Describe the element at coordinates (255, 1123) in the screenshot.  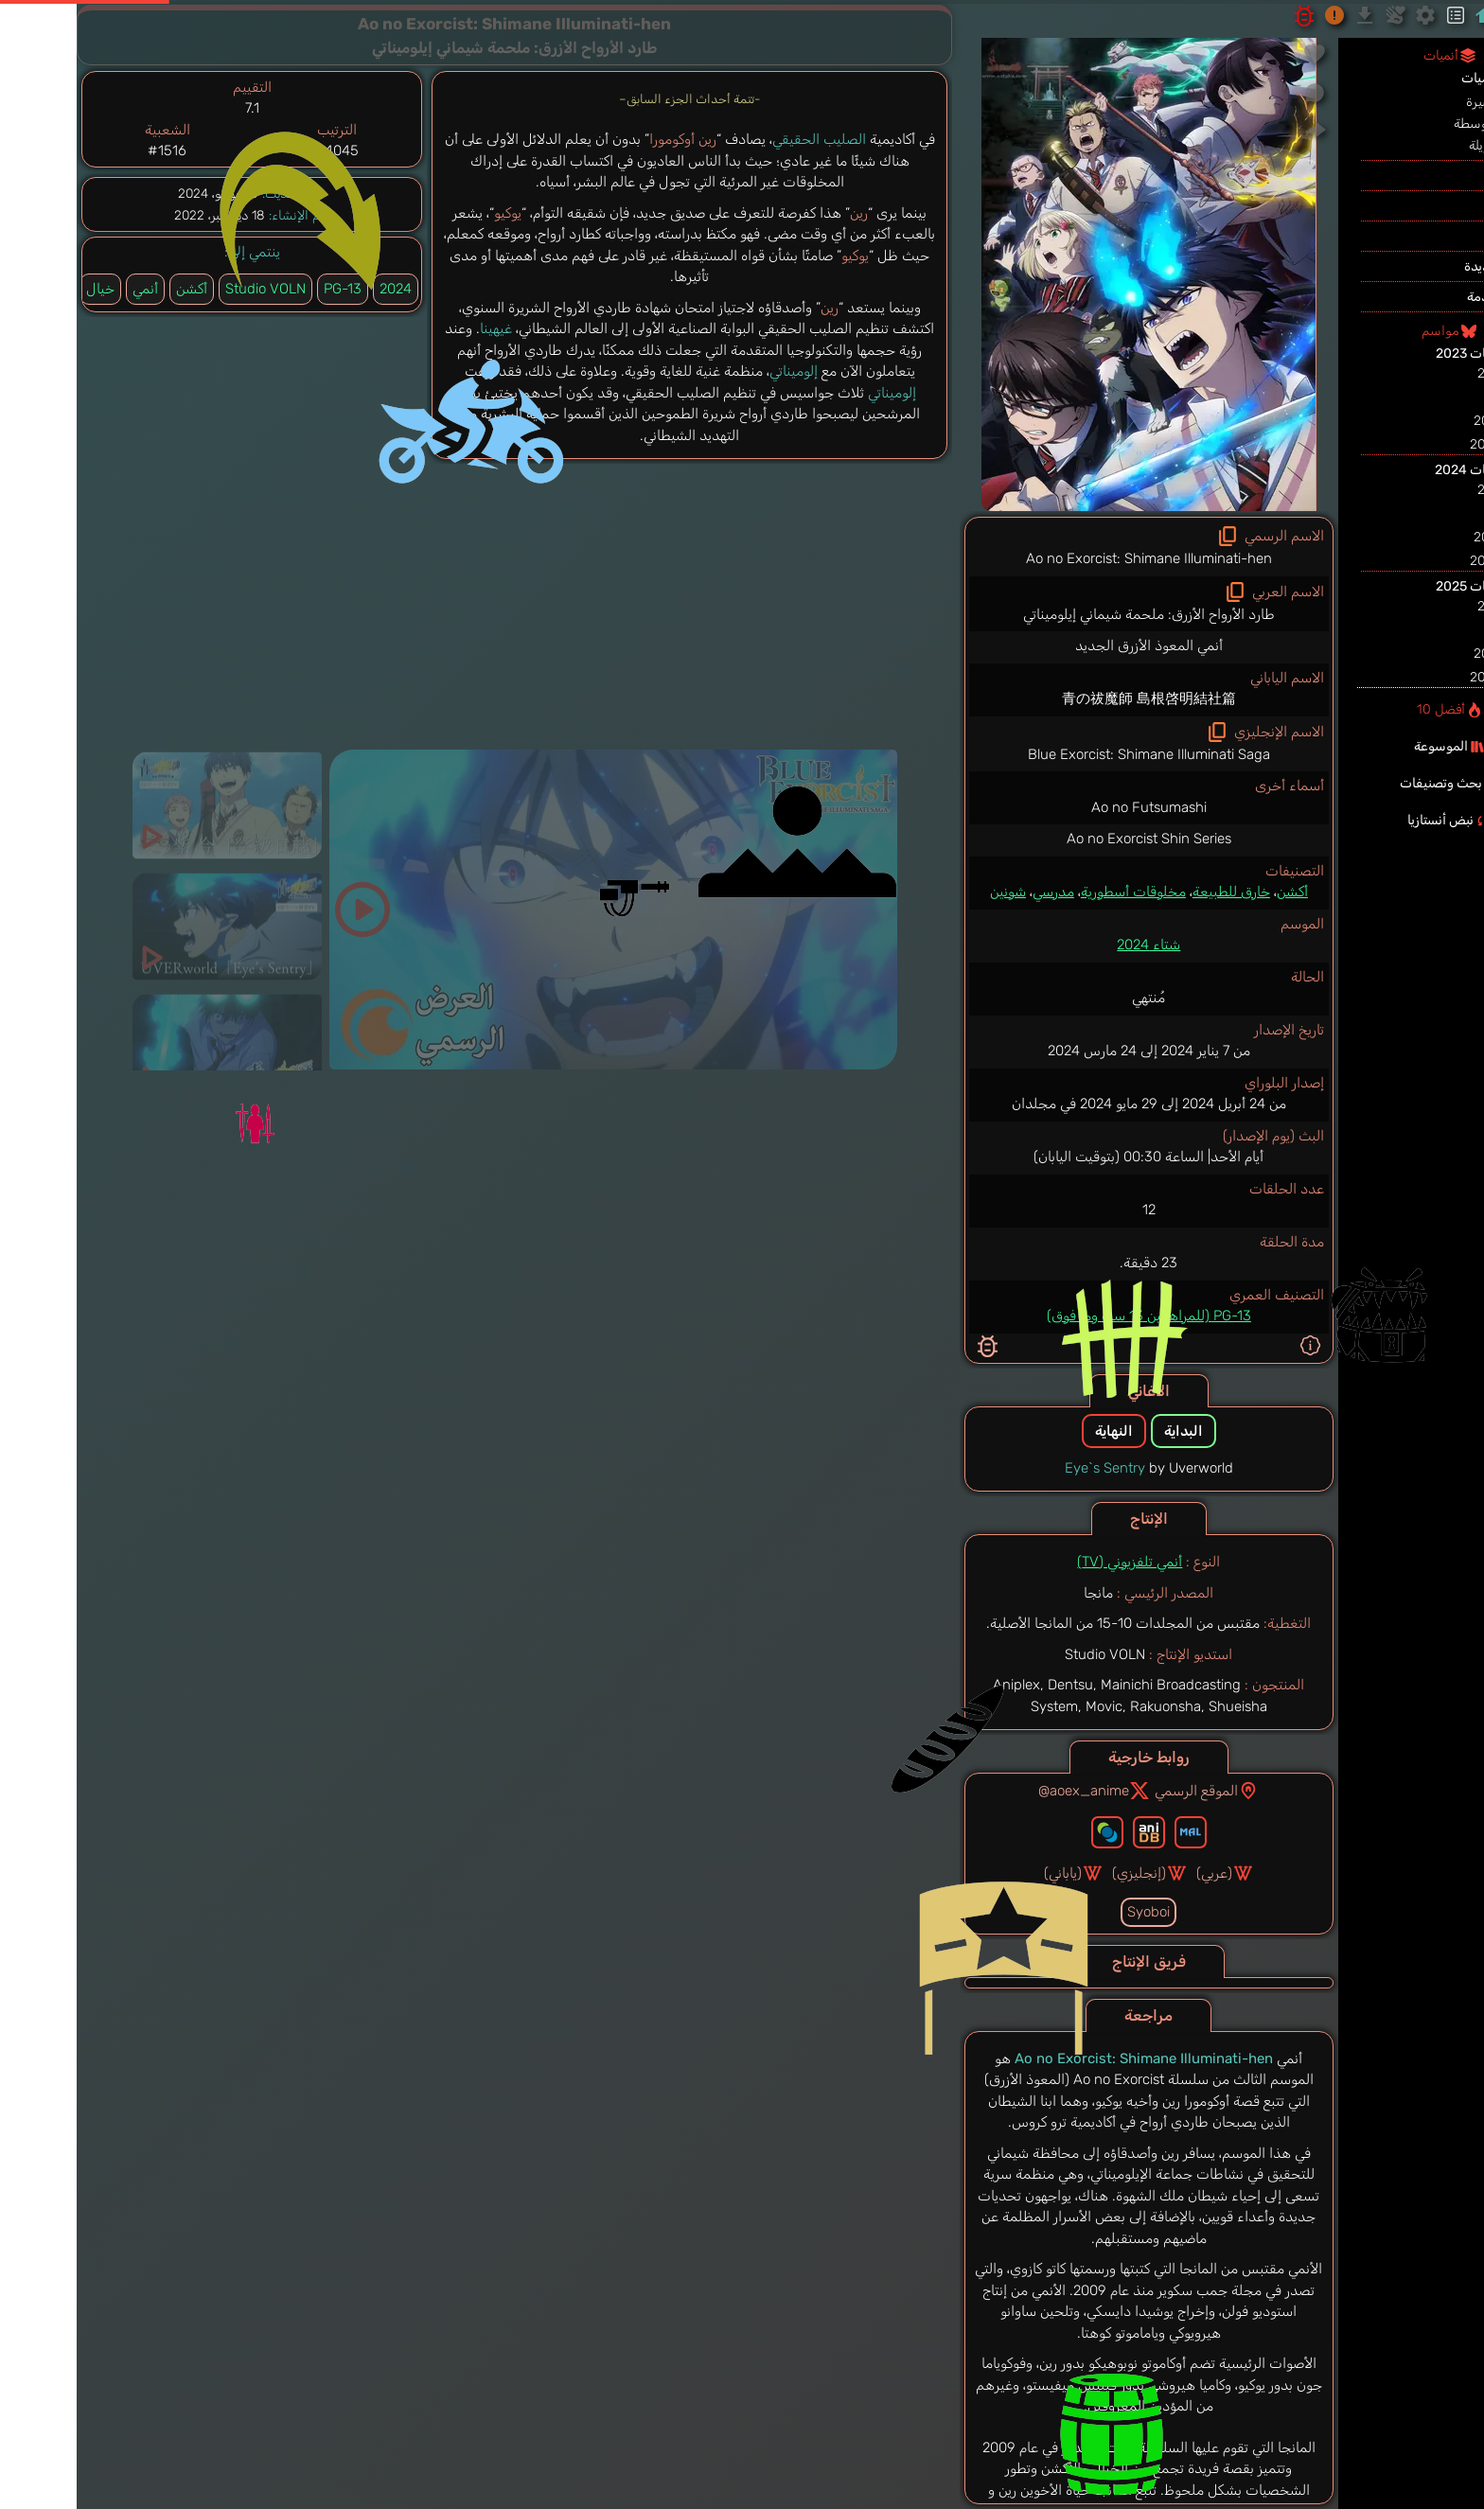
I see `select the master-of-arms character class` at that location.